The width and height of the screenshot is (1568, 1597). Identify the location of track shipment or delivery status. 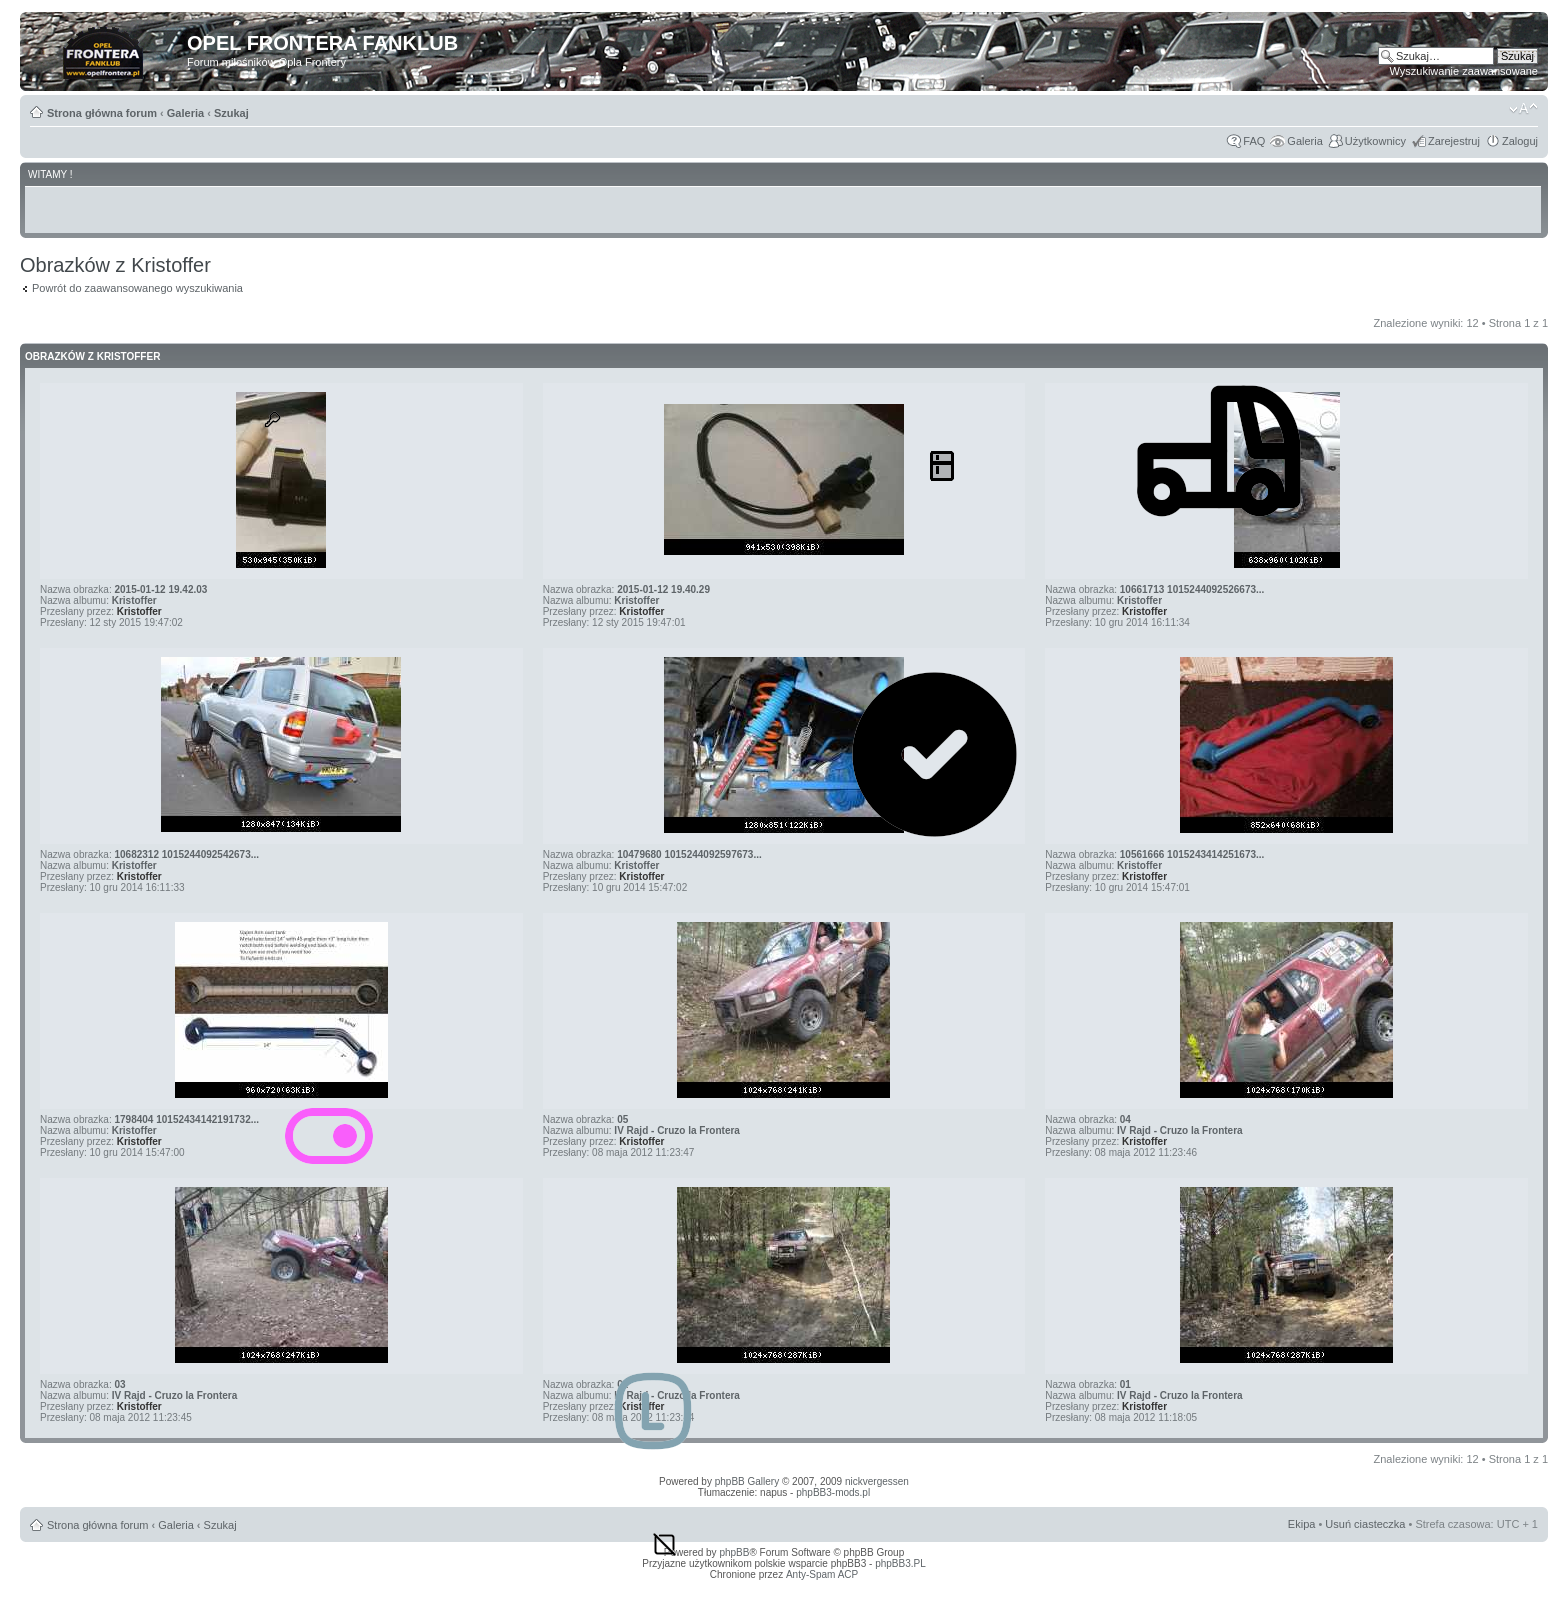
(1219, 451).